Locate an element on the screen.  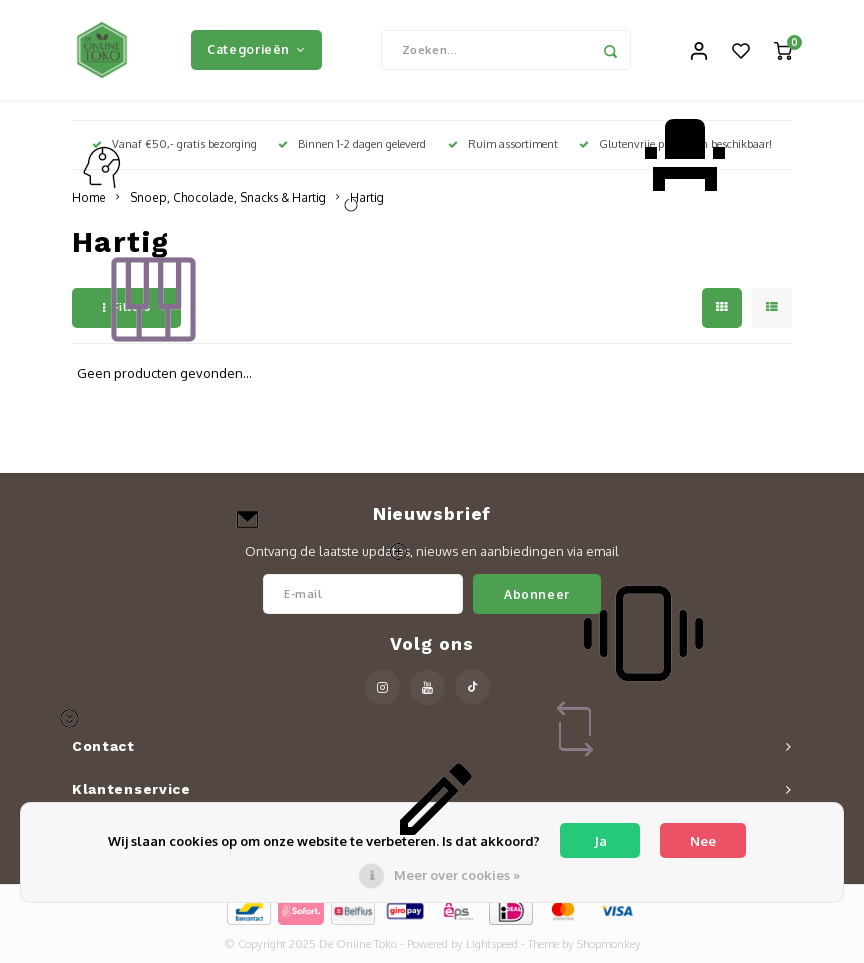
enable vibrate mode on your device is located at coordinates (643, 633).